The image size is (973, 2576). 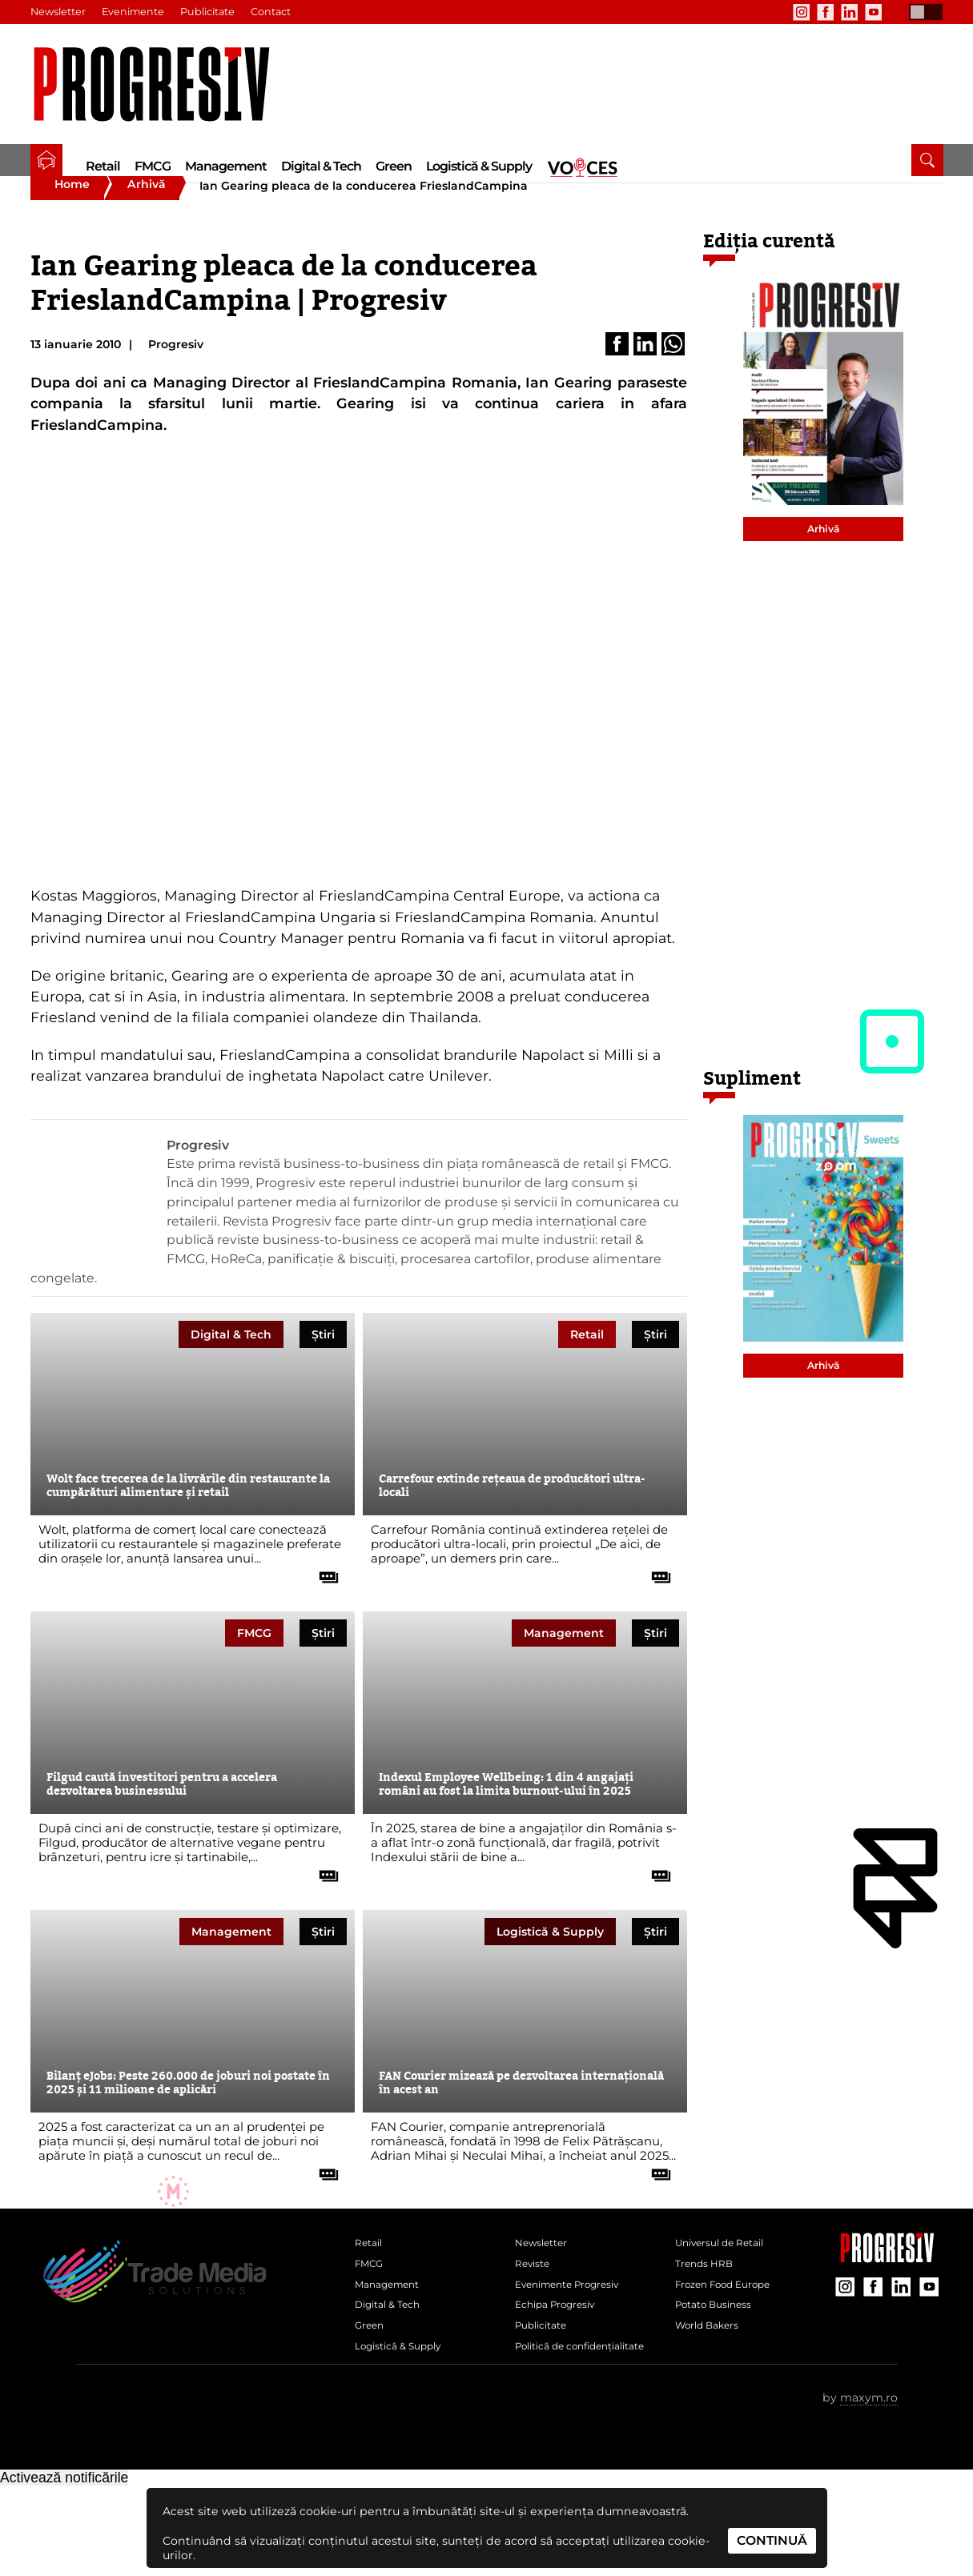 I want to click on indicates a pending or loading state for a menu item, so click(x=173, y=2191).